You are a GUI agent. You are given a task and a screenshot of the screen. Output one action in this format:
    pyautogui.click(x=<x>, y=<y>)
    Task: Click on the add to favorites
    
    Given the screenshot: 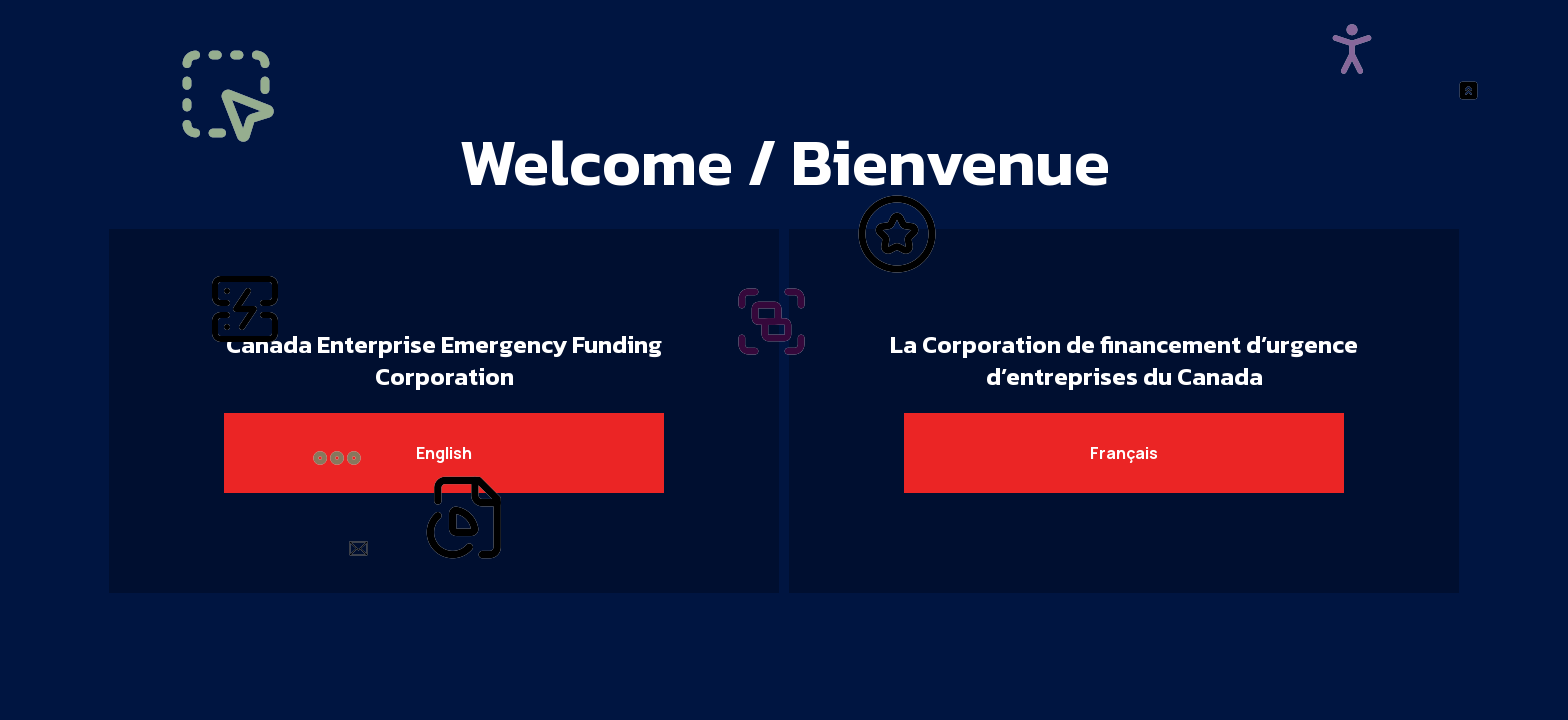 What is the action you would take?
    pyautogui.click(x=897, y=234)
    